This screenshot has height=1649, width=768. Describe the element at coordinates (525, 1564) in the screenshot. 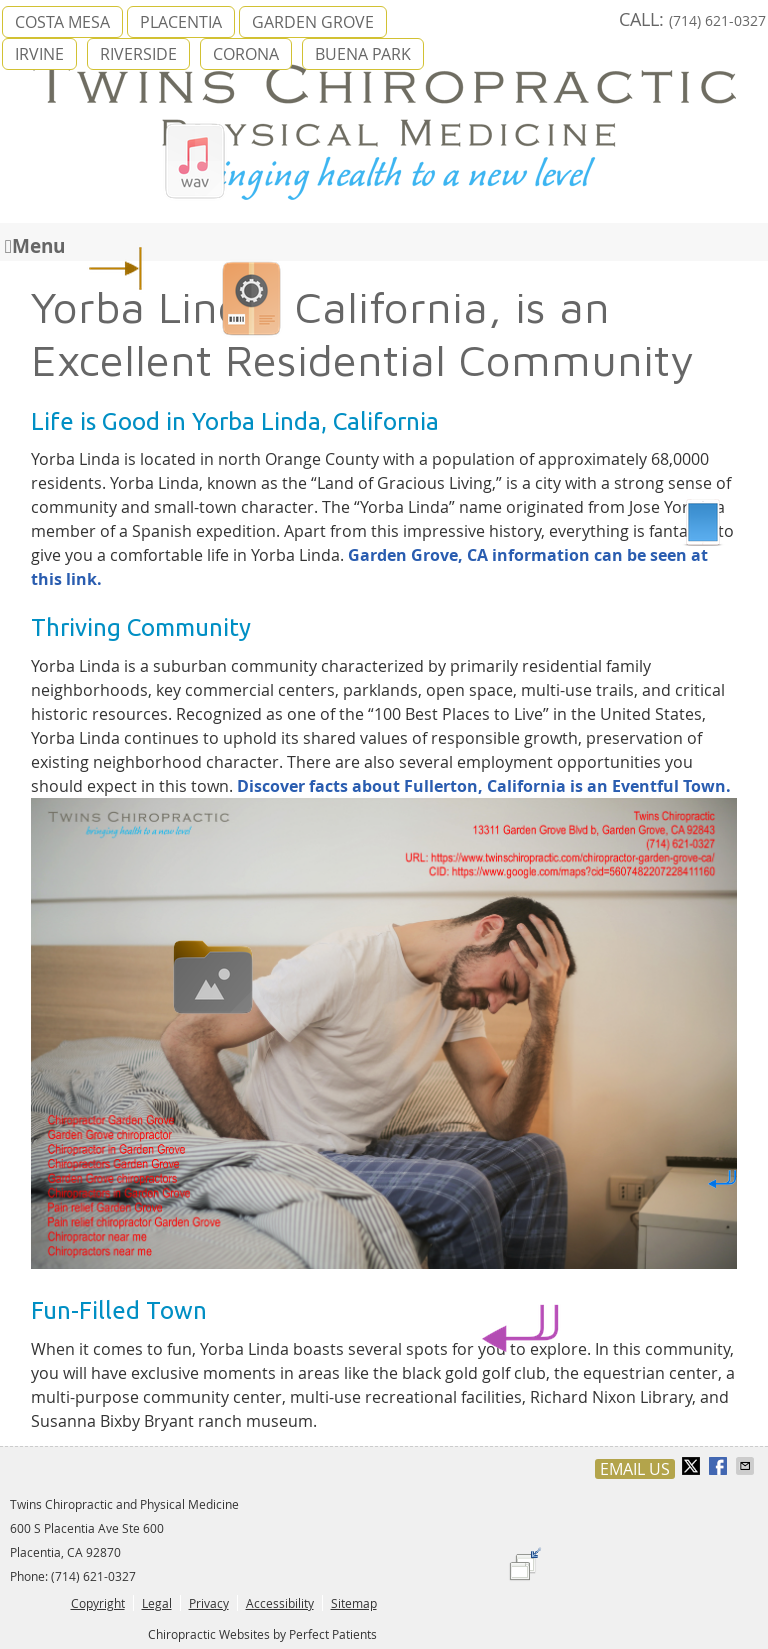

I see `restore window to previous size` at that location.